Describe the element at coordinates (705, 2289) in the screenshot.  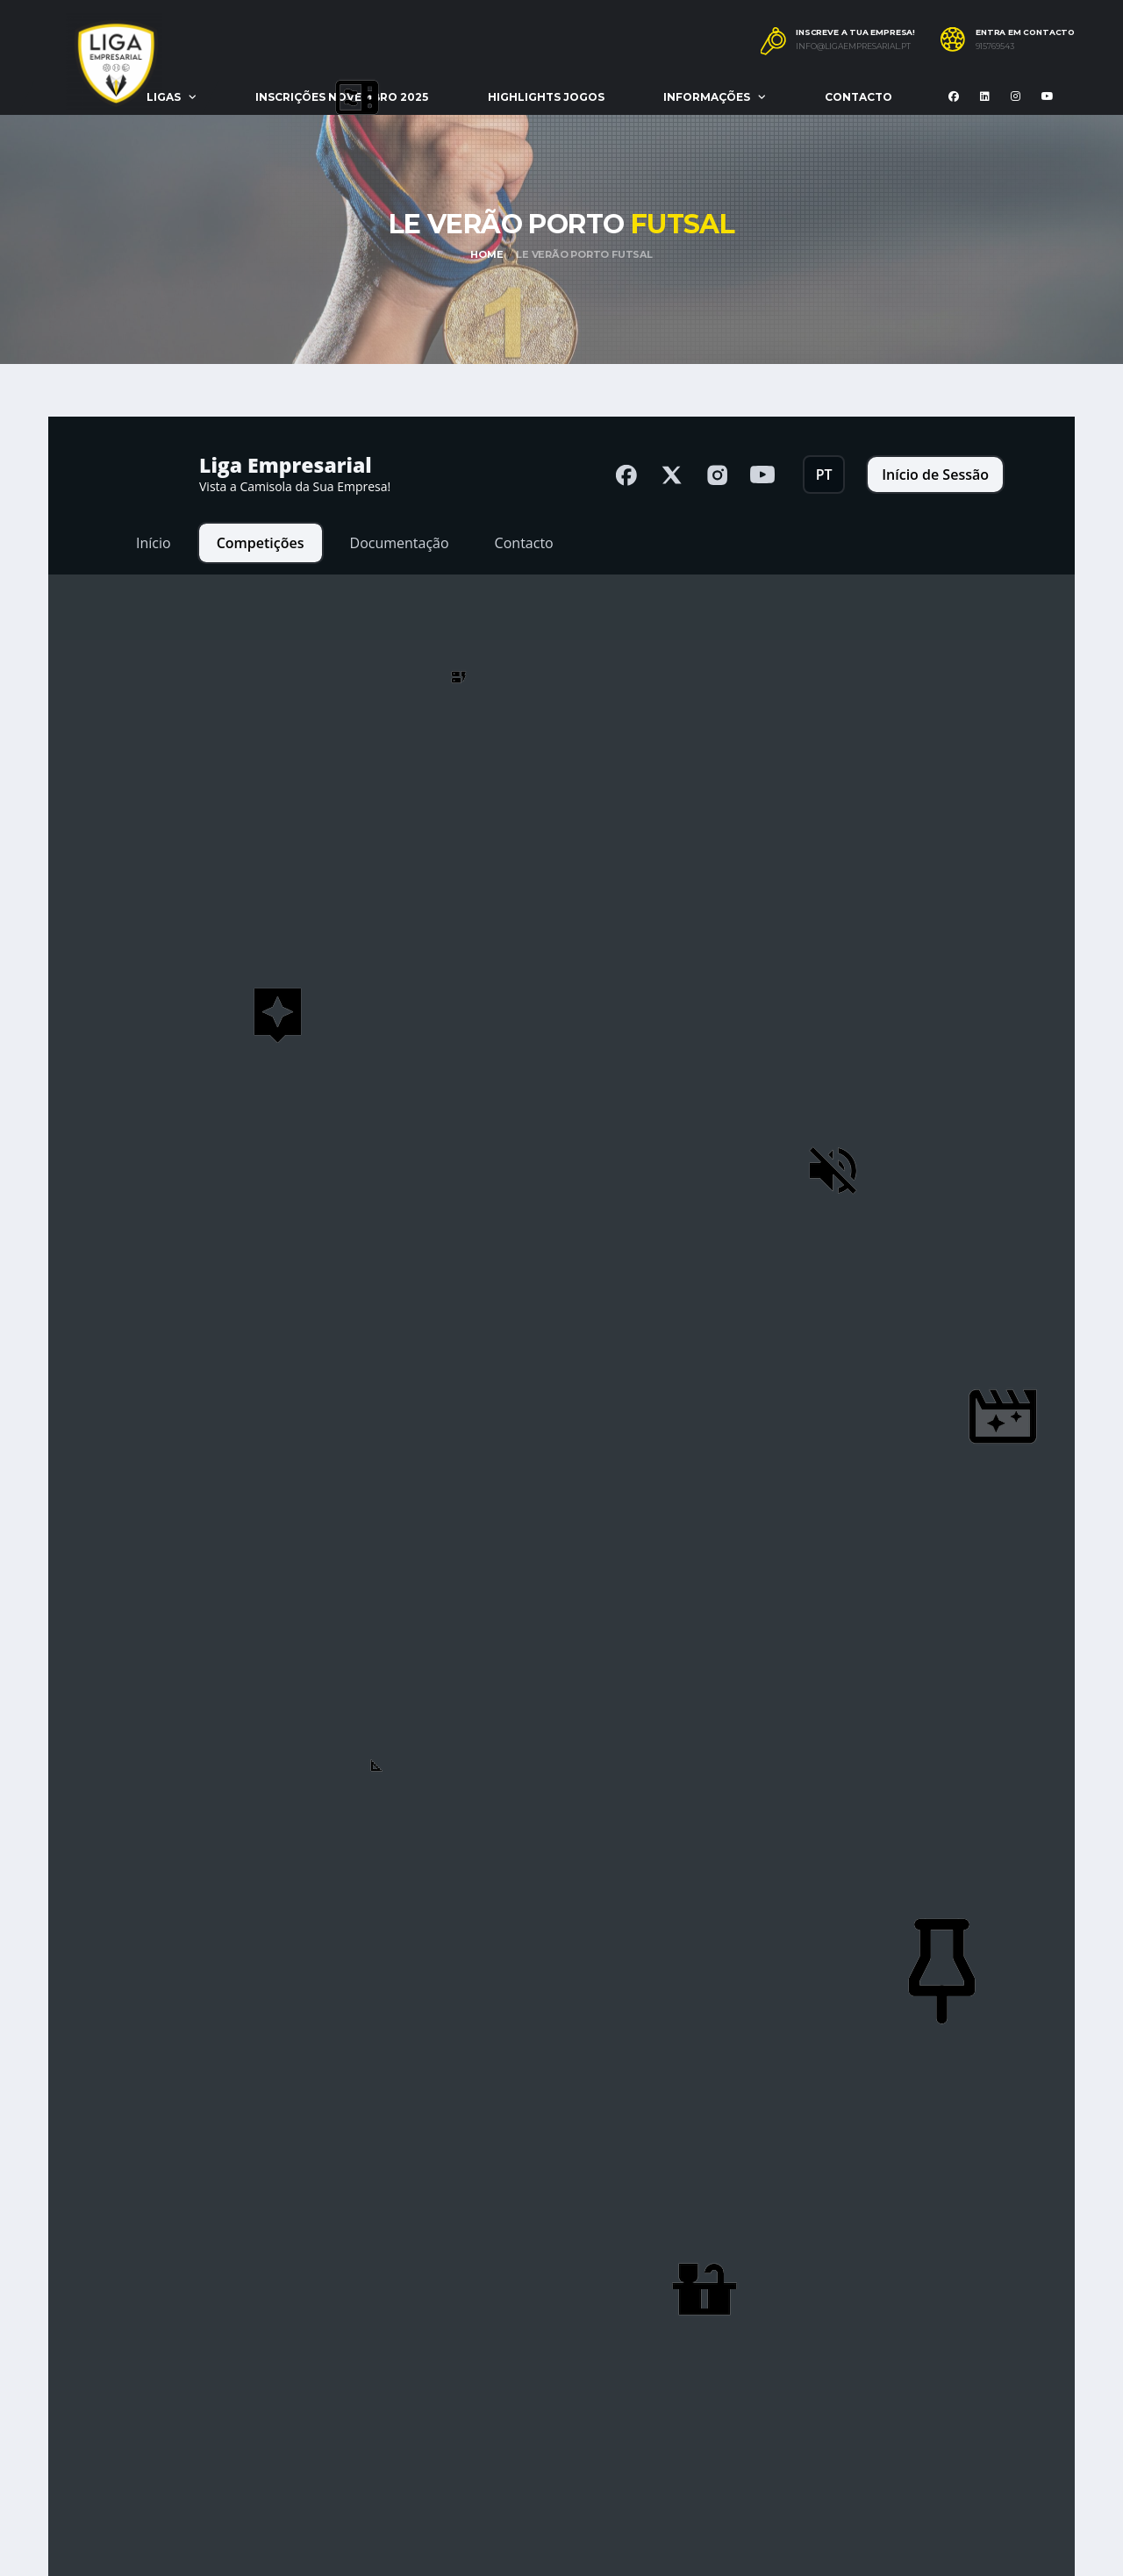
I see `browse kitchen countertop options` at that location.